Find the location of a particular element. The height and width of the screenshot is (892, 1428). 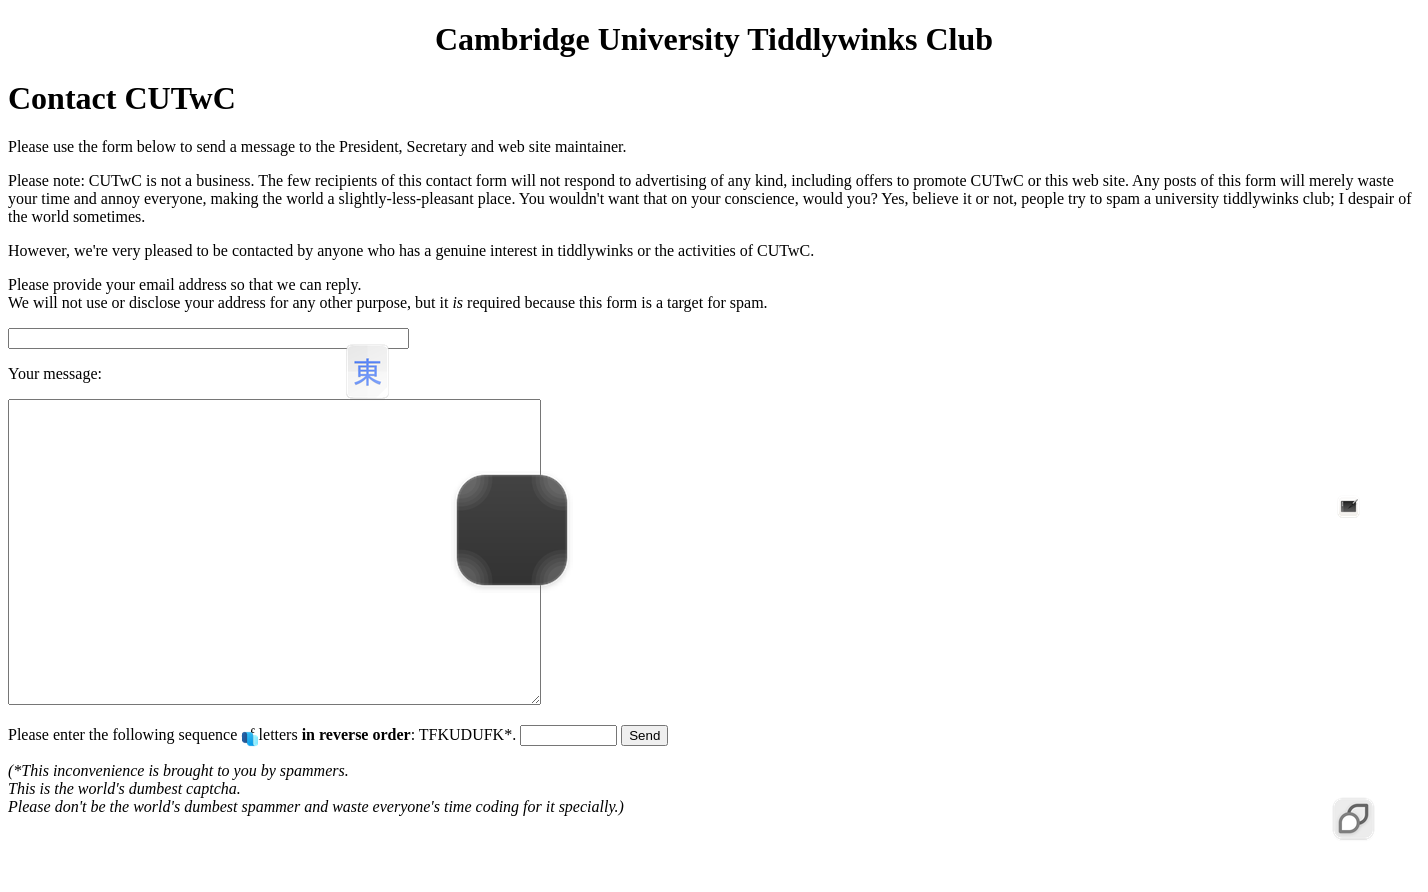

launch the mahjongg tile matching game is located at coordinates (367, 371).